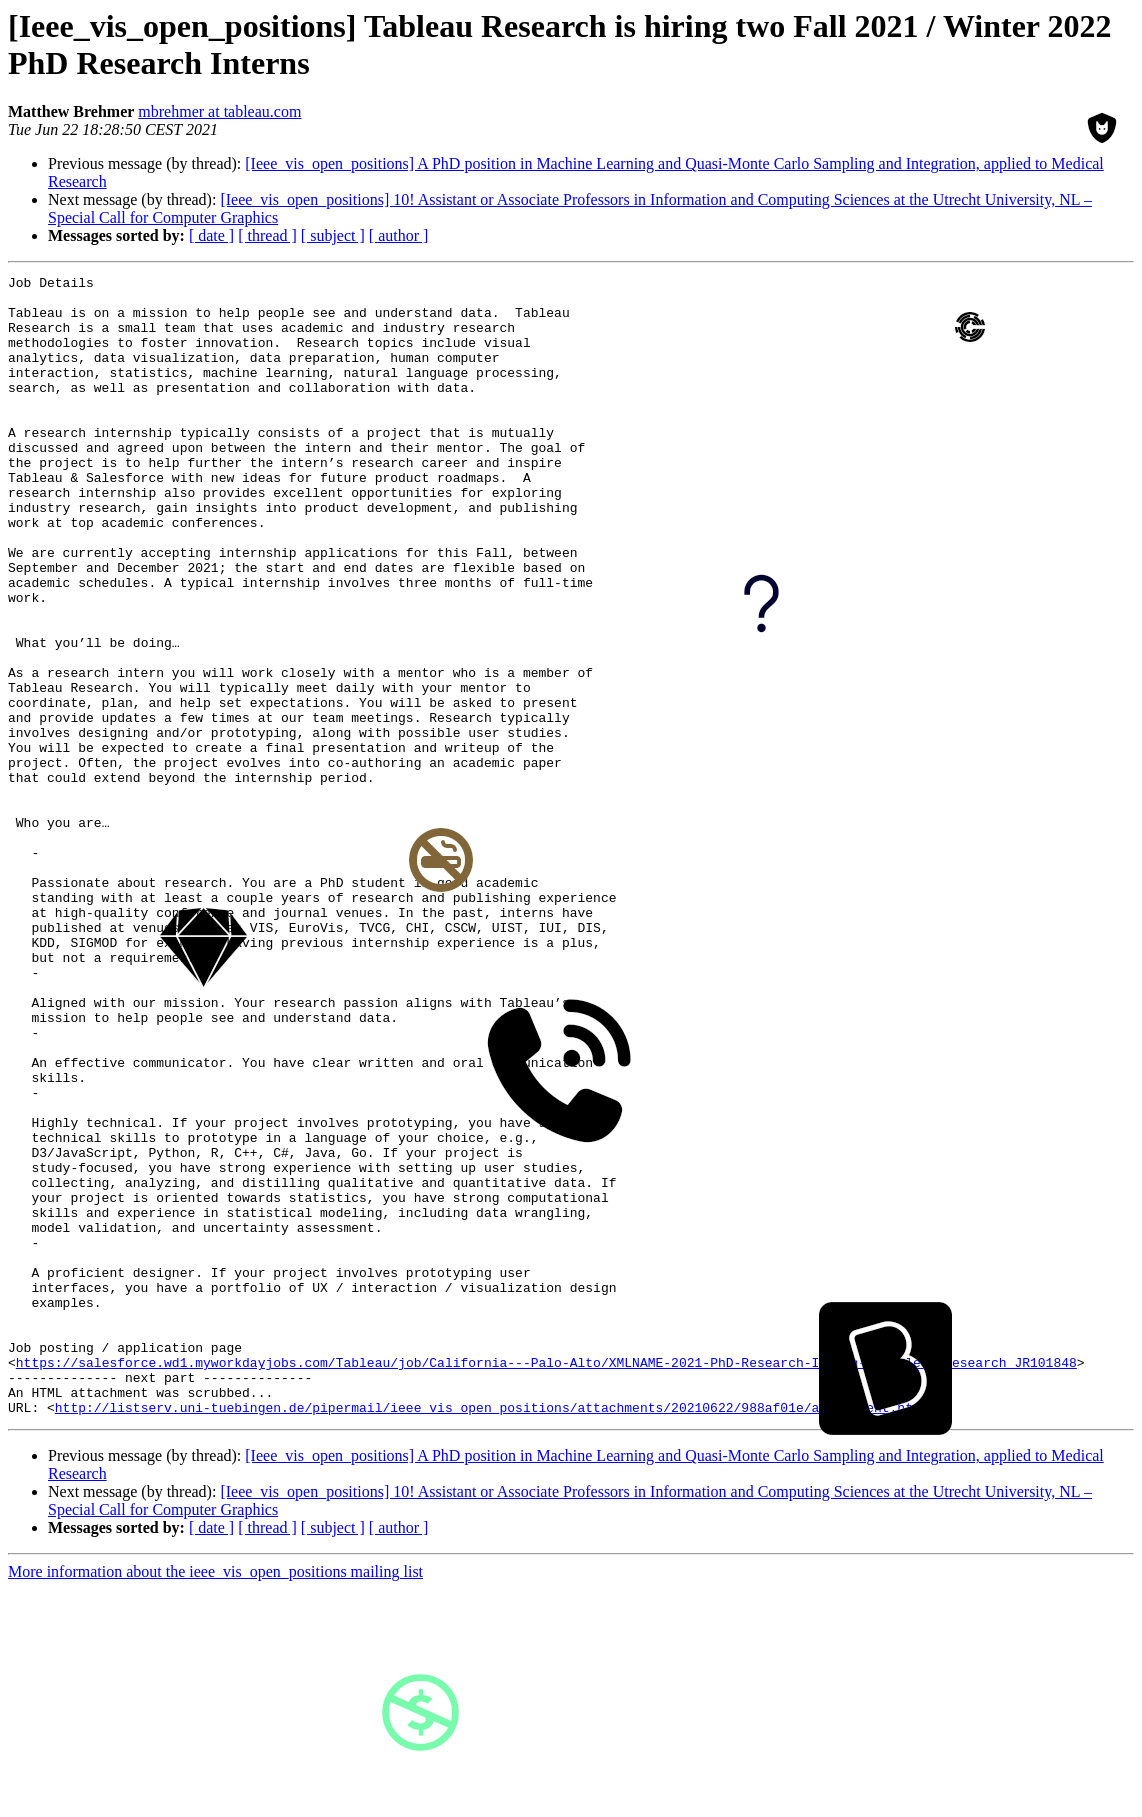 Image resolution: width=1142 pixels, height=1817 pixels. Describe the element at coordinates (885, 1368) in the screenshot. I see `open the BYJU'S learning app` at that location.